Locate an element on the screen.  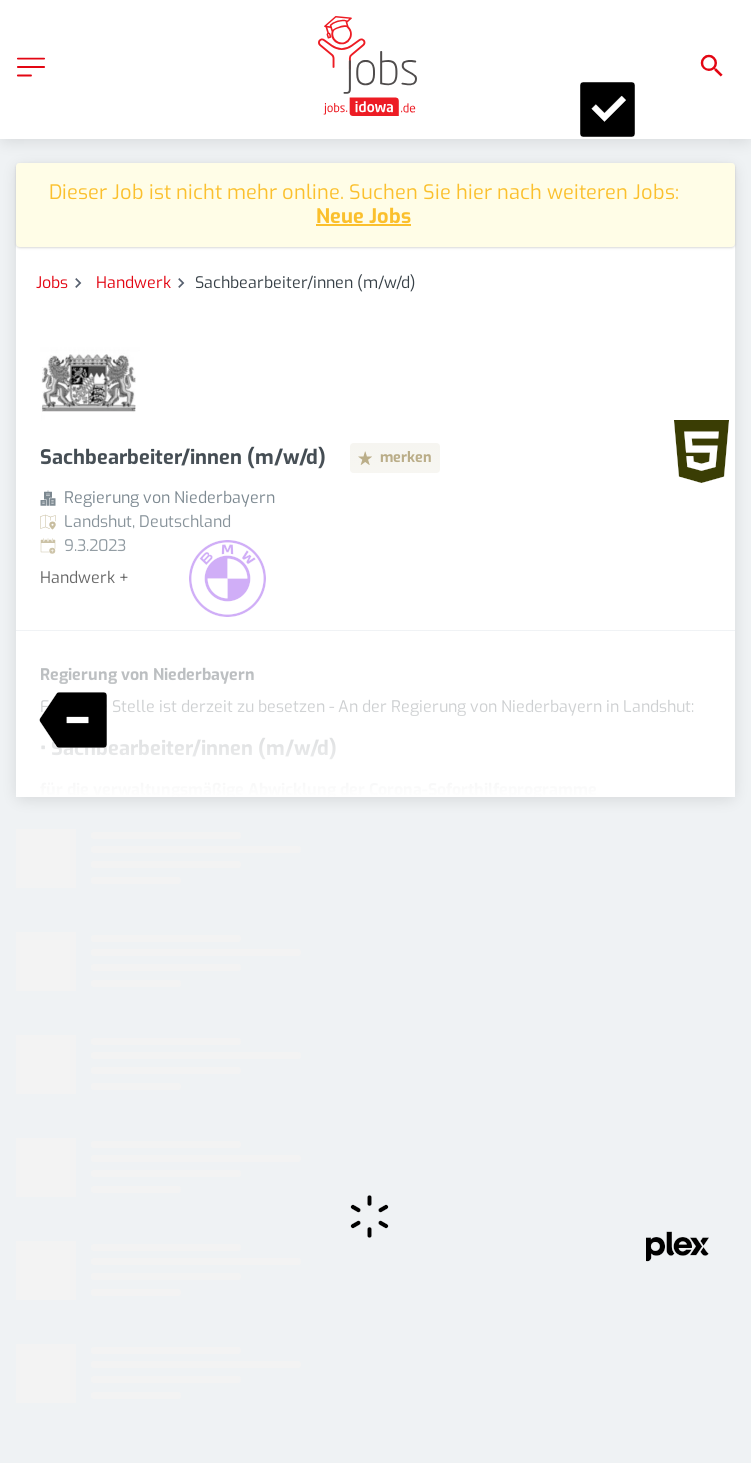
delete the last character entered is located at coordinates (76, 720).